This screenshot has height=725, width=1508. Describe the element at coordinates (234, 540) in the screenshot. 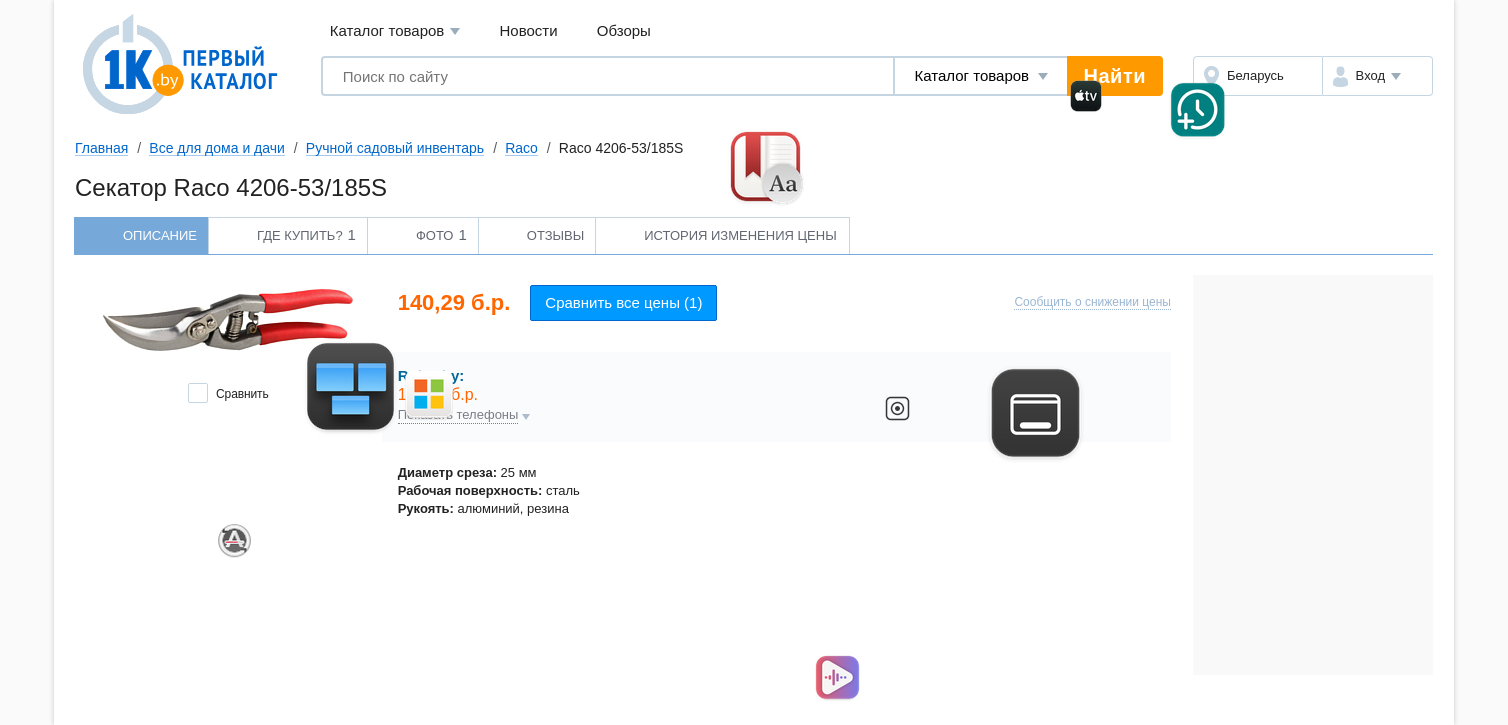

I see `check for available software updates` at that location.